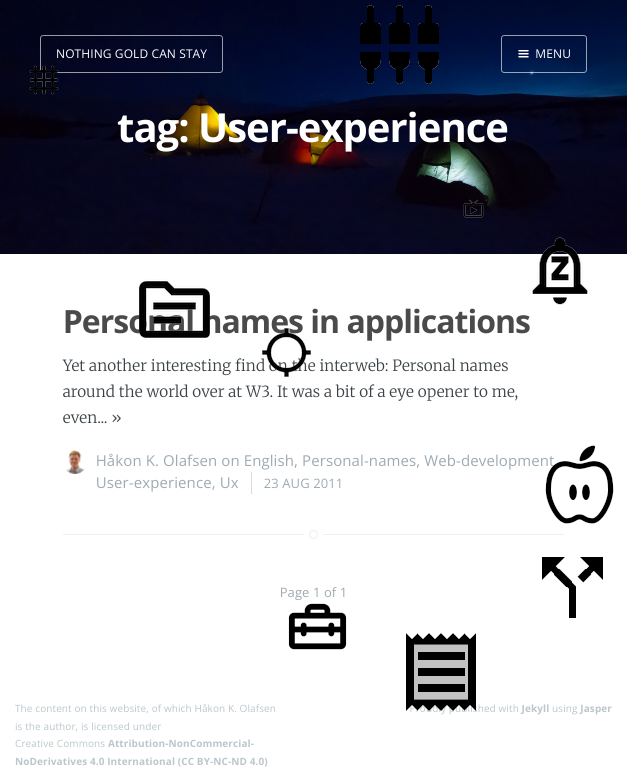 The width and height of the screenshot is (627, 780). Describe the element at coordinates (286, 352) in the screenshot. I see `GPS signal is searching or not yet locked` at that location.